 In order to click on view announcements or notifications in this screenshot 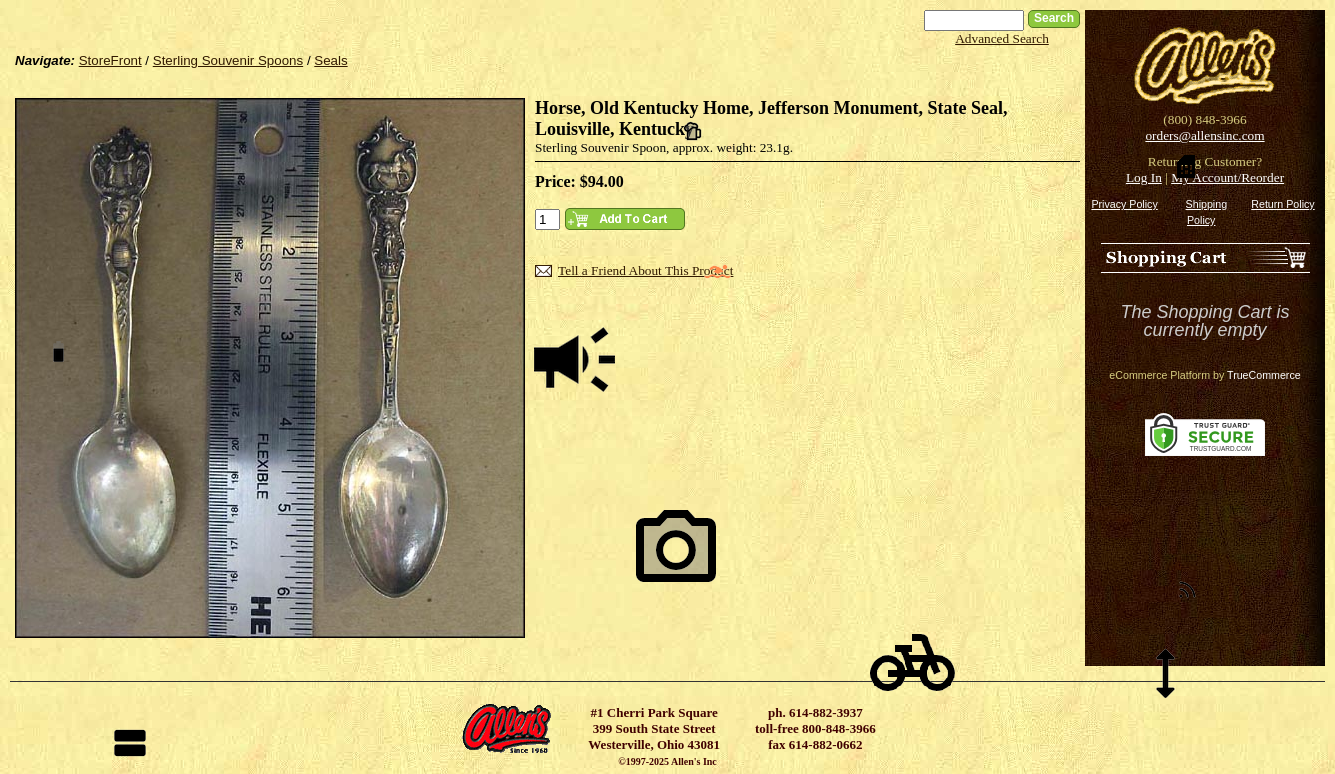, I will do `click(574, 359)`.